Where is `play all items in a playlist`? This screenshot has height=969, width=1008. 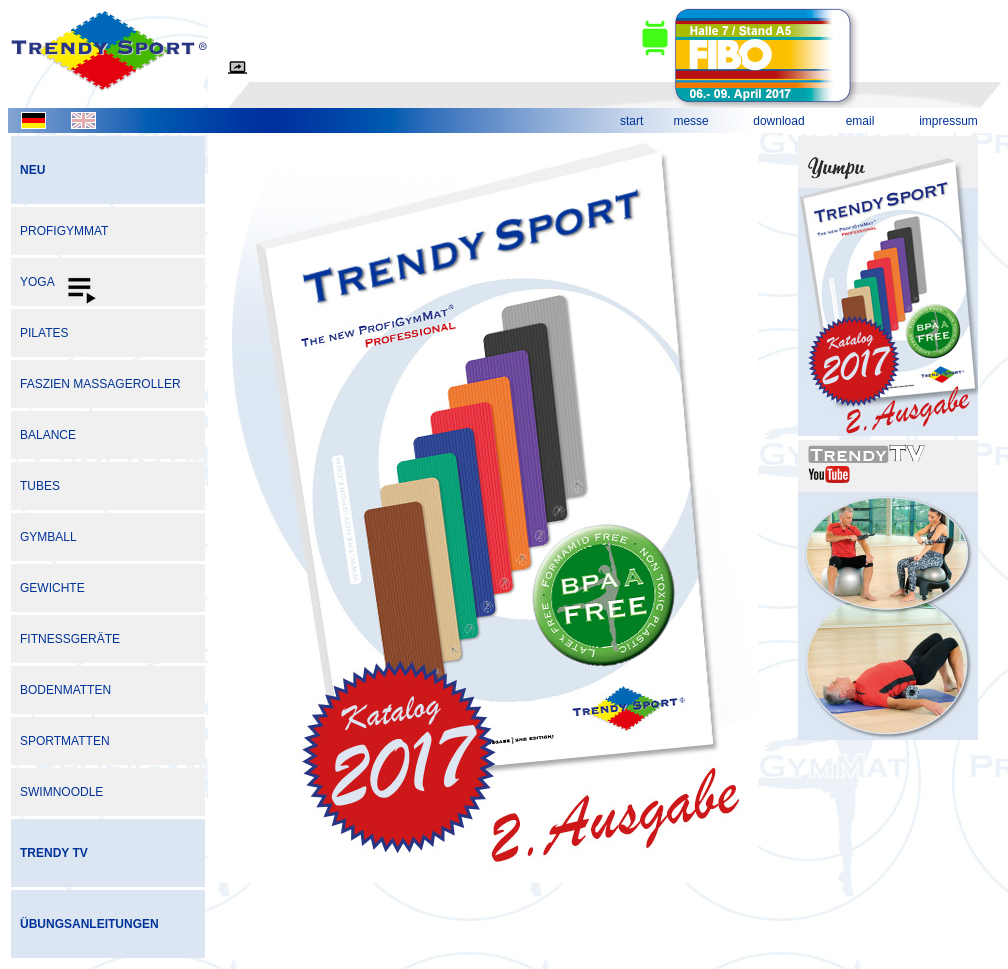 play all items in a playlist is located at coordinates (83, 289).